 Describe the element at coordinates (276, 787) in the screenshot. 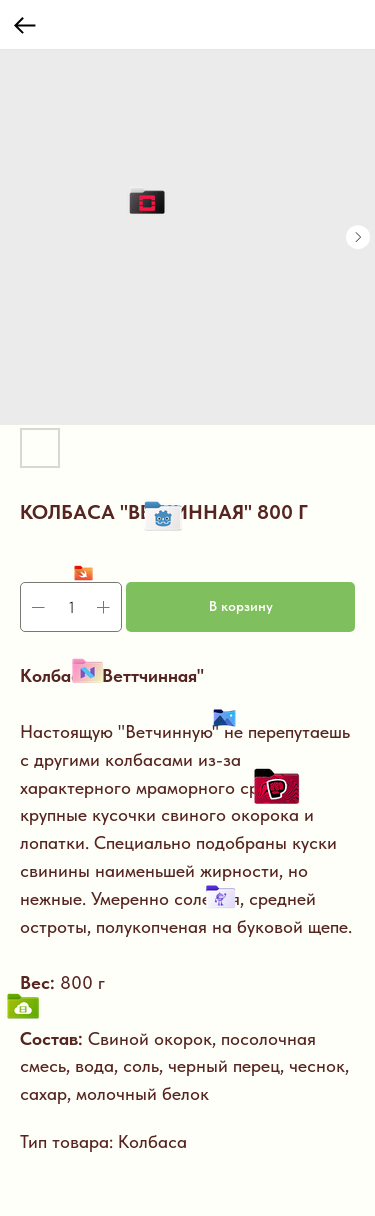

I see `open PewDiePie-themed content folder` at that location.